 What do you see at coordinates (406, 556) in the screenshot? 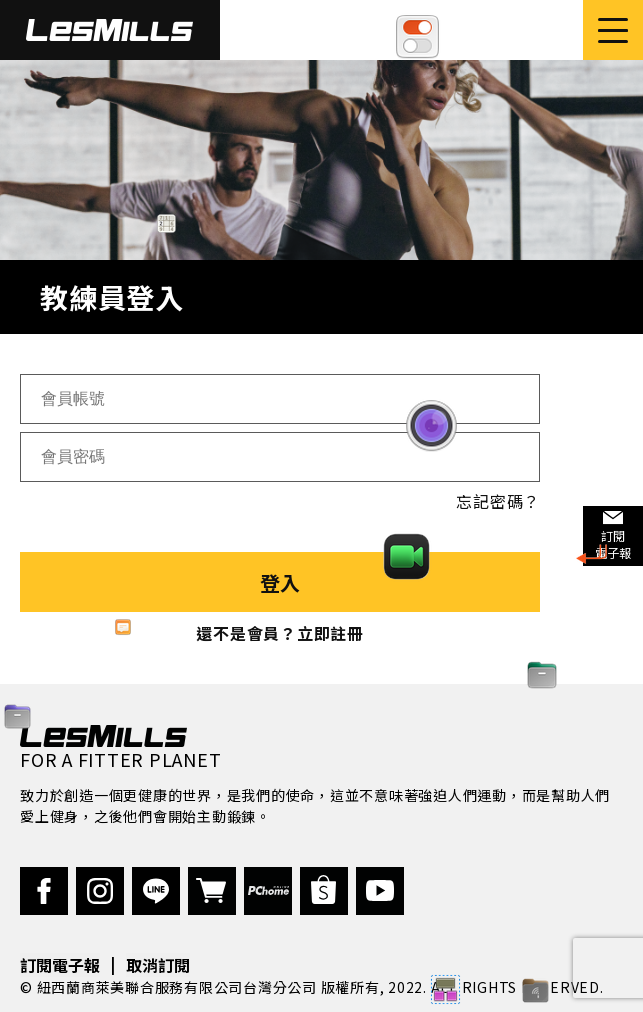
I see `open facetime app` at bounding box center [406, 556].